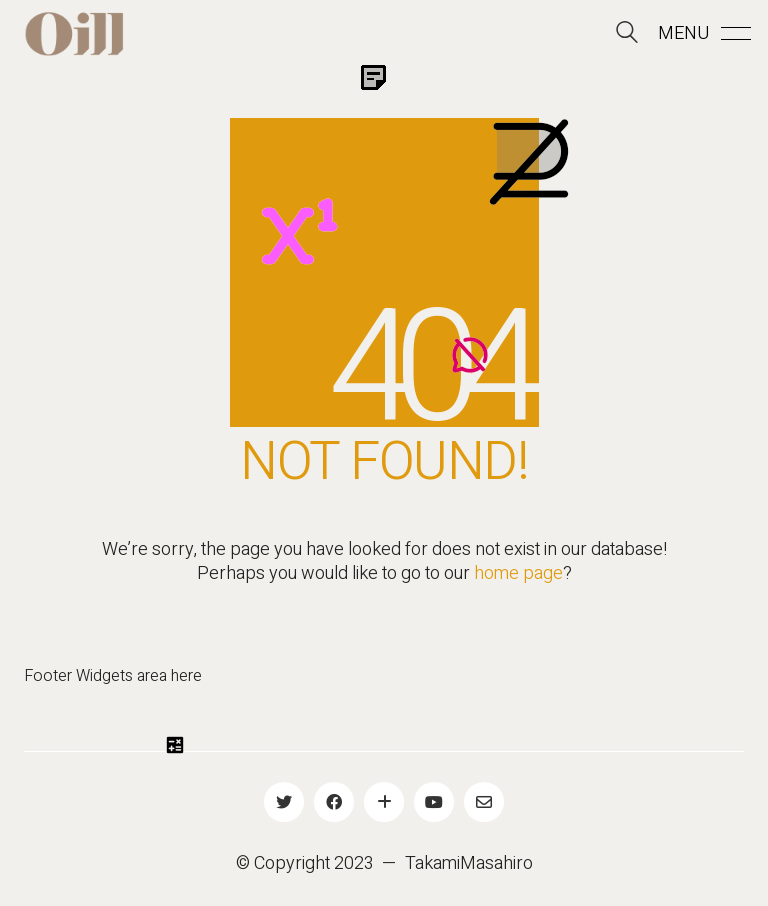 This screenshot has height=906, width=768. Describe the element at coordinates (470, 355) in the screenshot. I see `mute or disable chat notifications` at that location.